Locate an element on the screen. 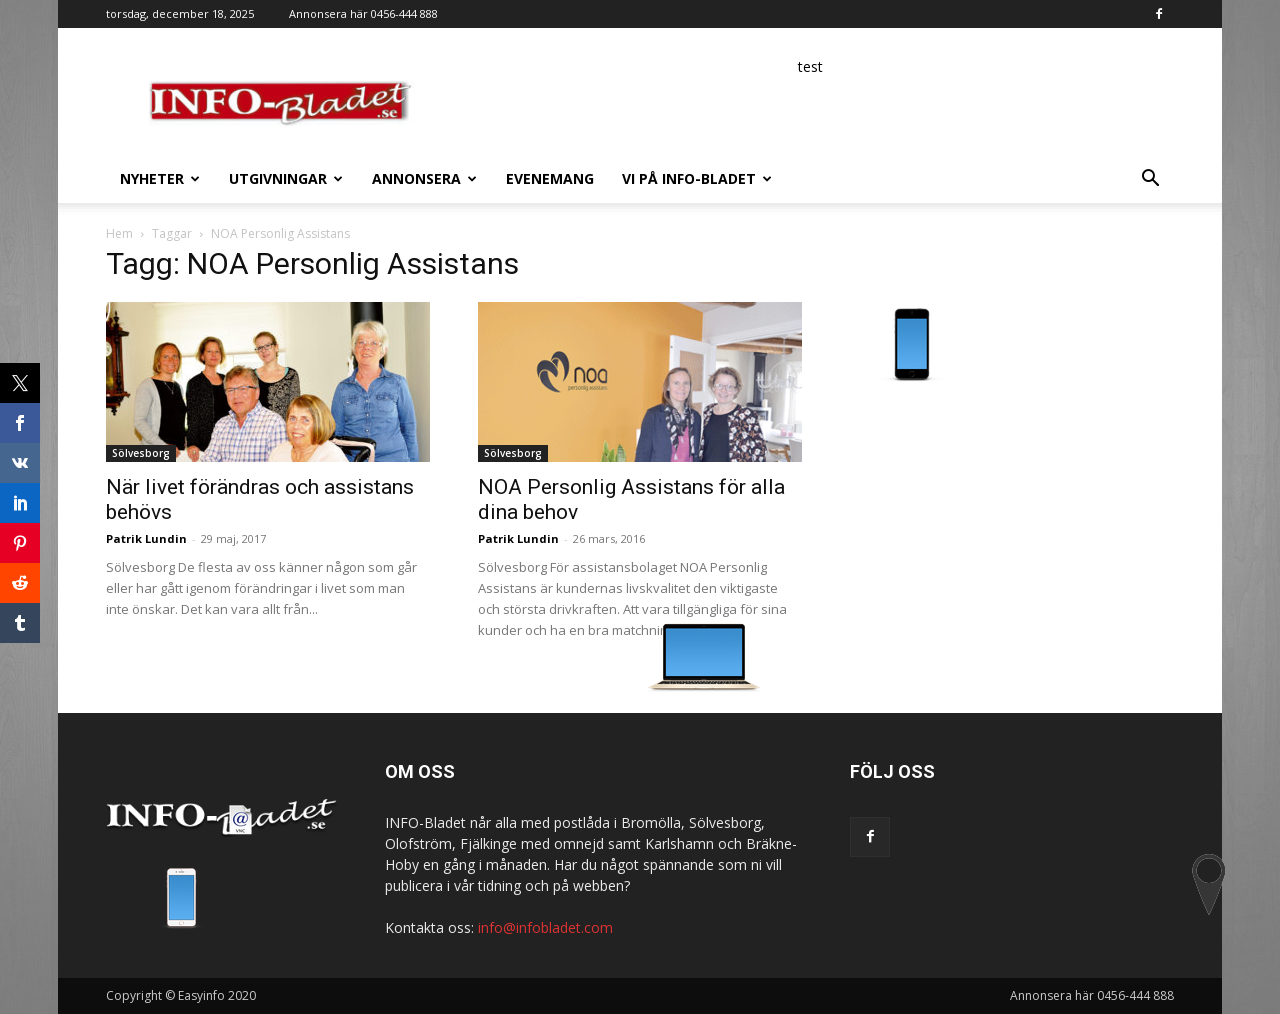 This screenshot has height=1014, width=1280. iPhone SE device connected to your Mac is located at coordinates (912, 345).